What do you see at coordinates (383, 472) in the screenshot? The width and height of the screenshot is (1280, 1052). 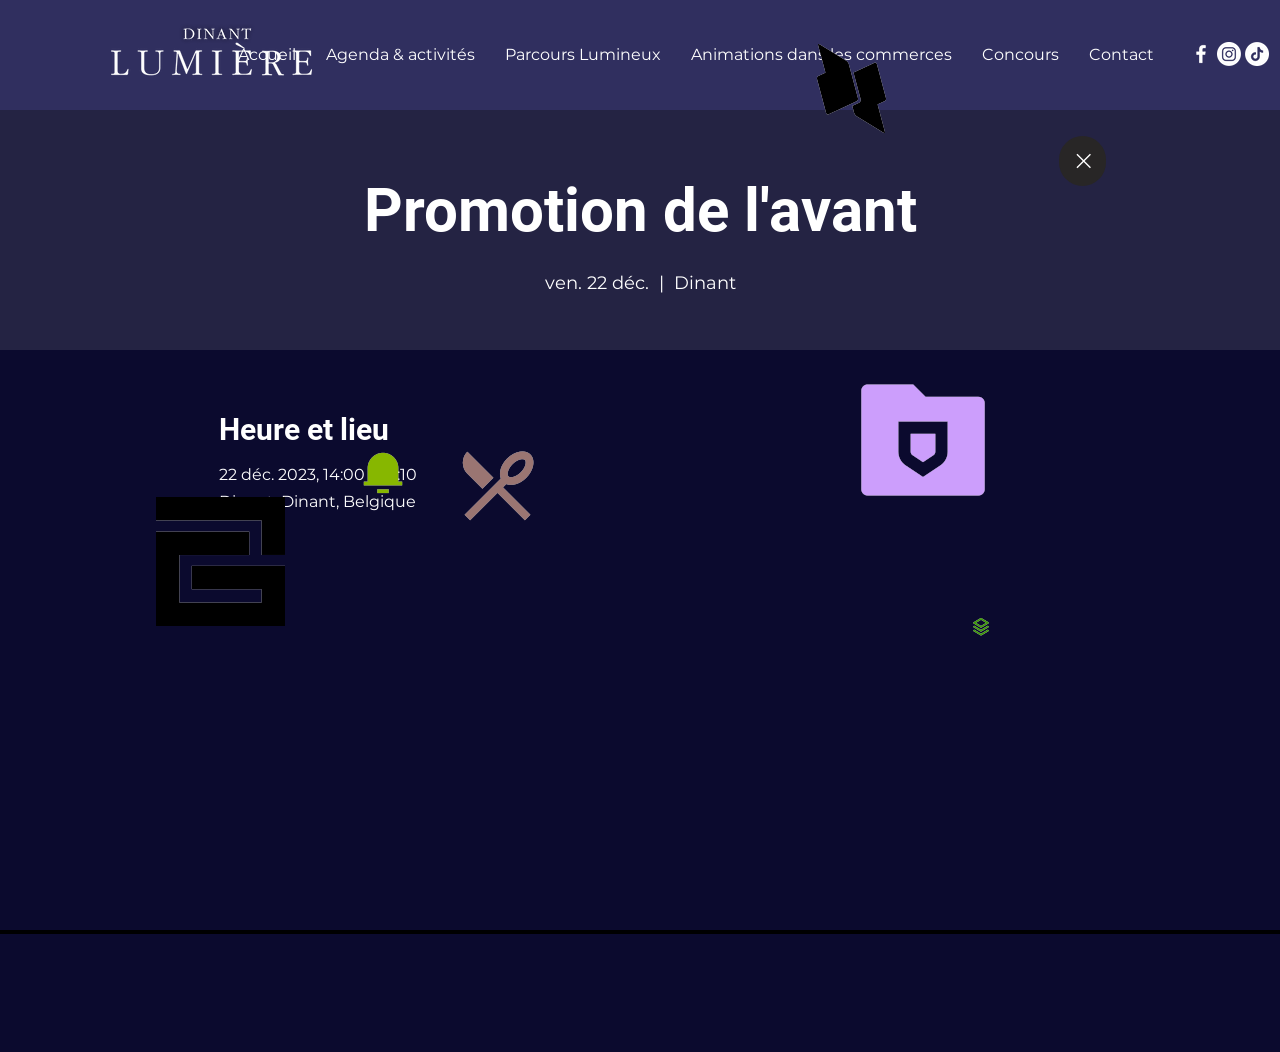 I see `notification or alert indicator` at bounding box center [383, 472].